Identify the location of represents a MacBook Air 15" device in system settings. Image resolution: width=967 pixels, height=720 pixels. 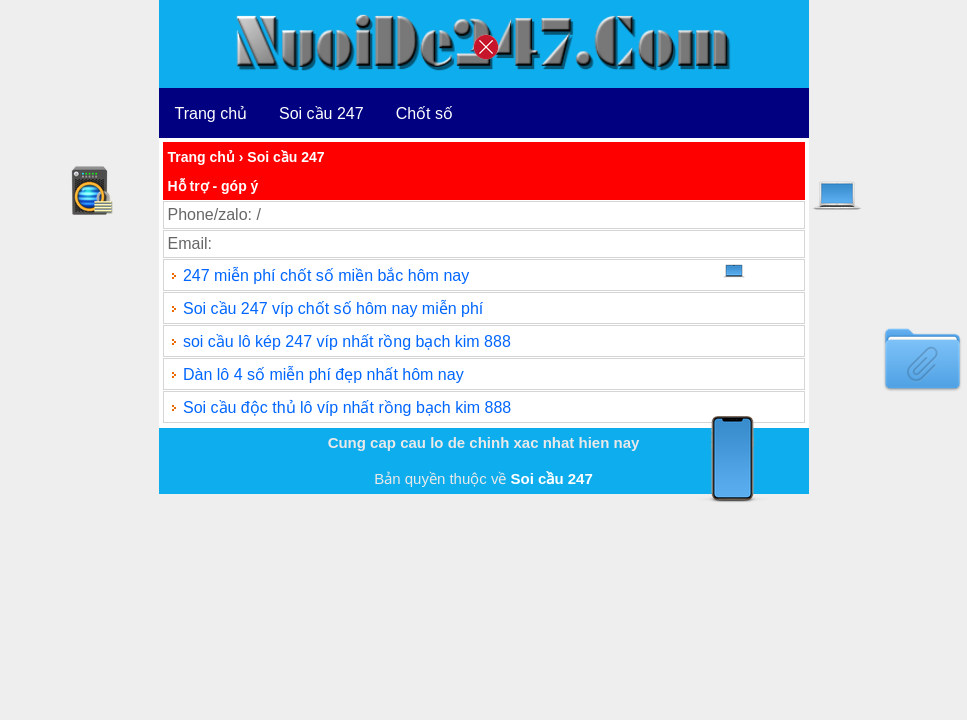
(734, 270).